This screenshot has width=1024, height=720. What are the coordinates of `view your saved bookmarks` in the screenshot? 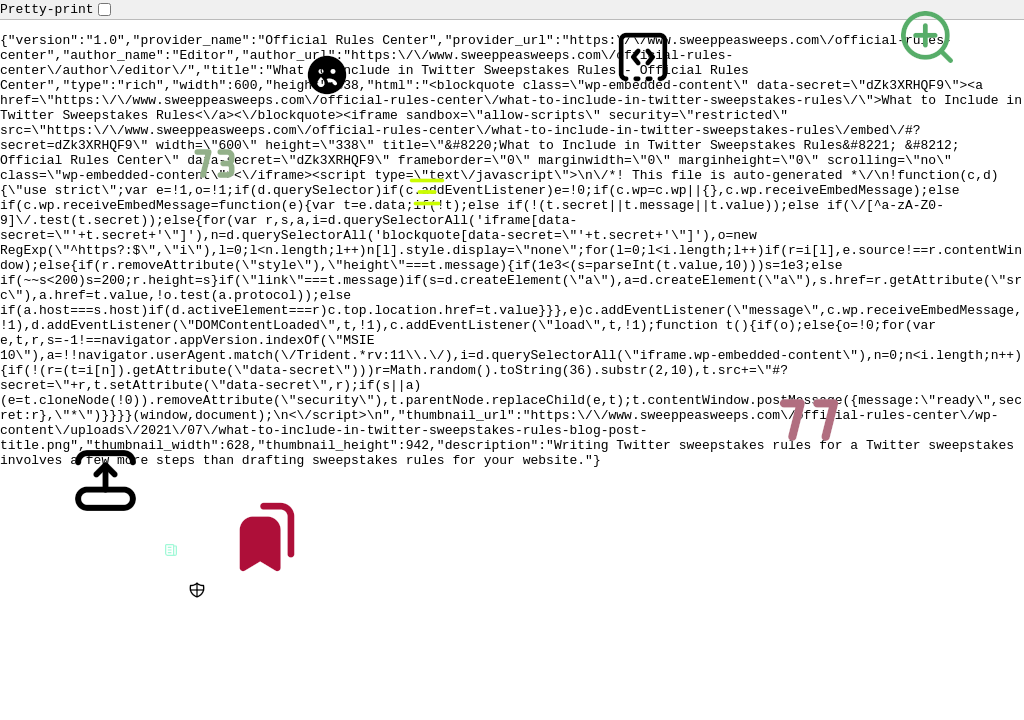 It's located at (267, 537).